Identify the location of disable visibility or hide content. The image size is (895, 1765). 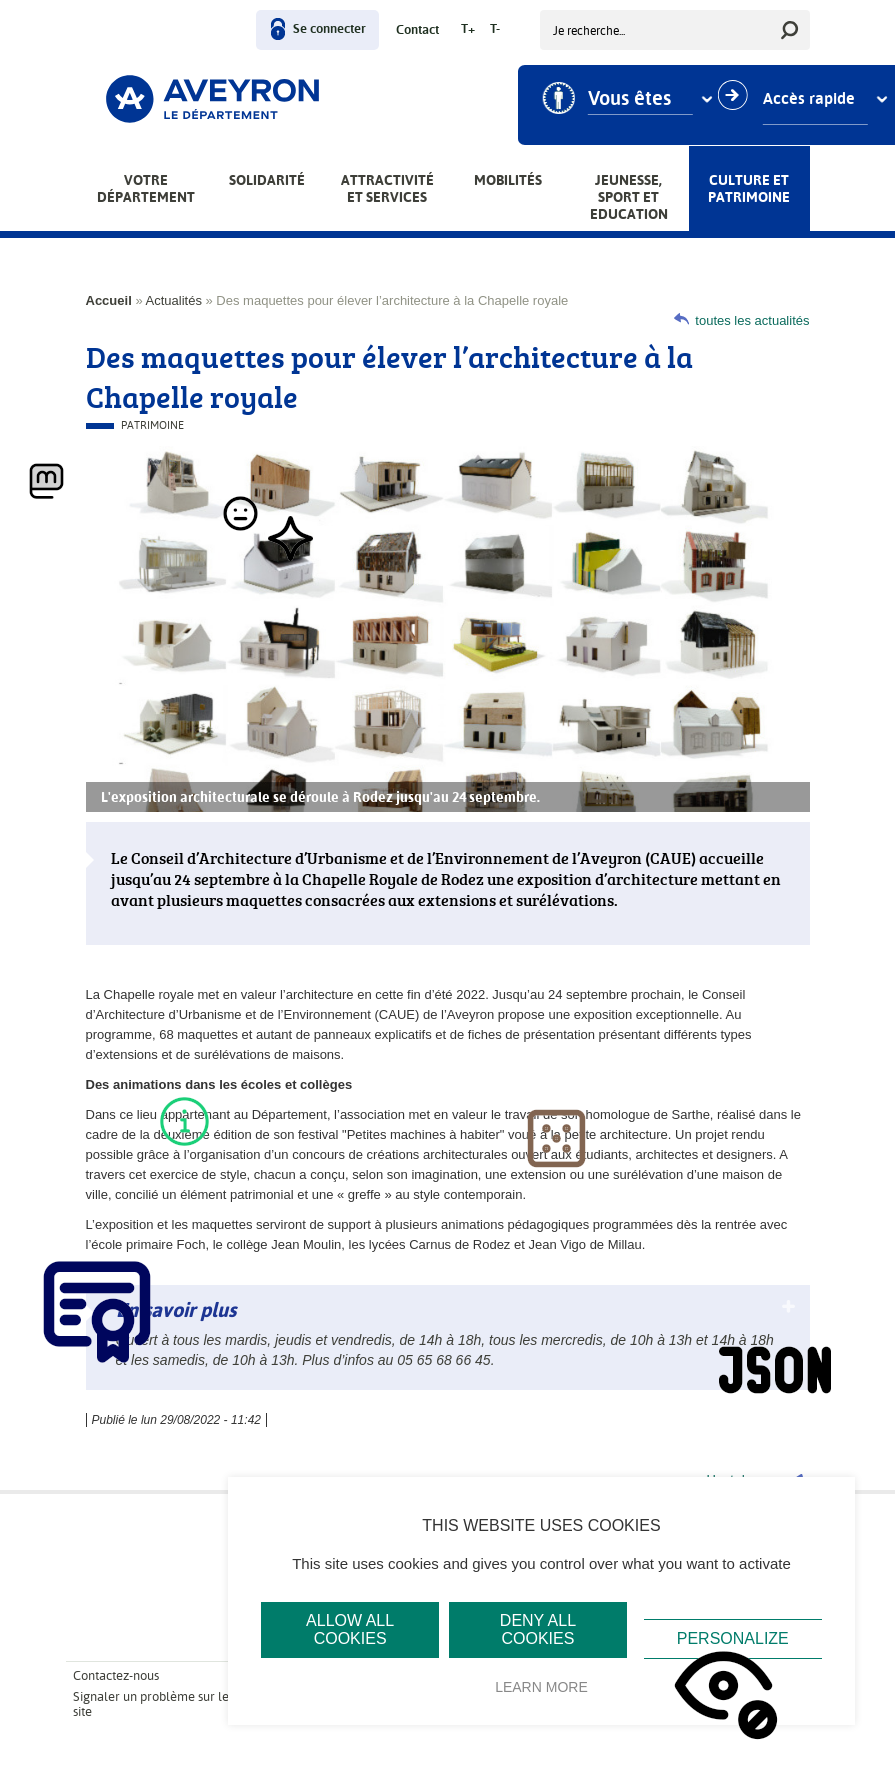
(723, 1685).